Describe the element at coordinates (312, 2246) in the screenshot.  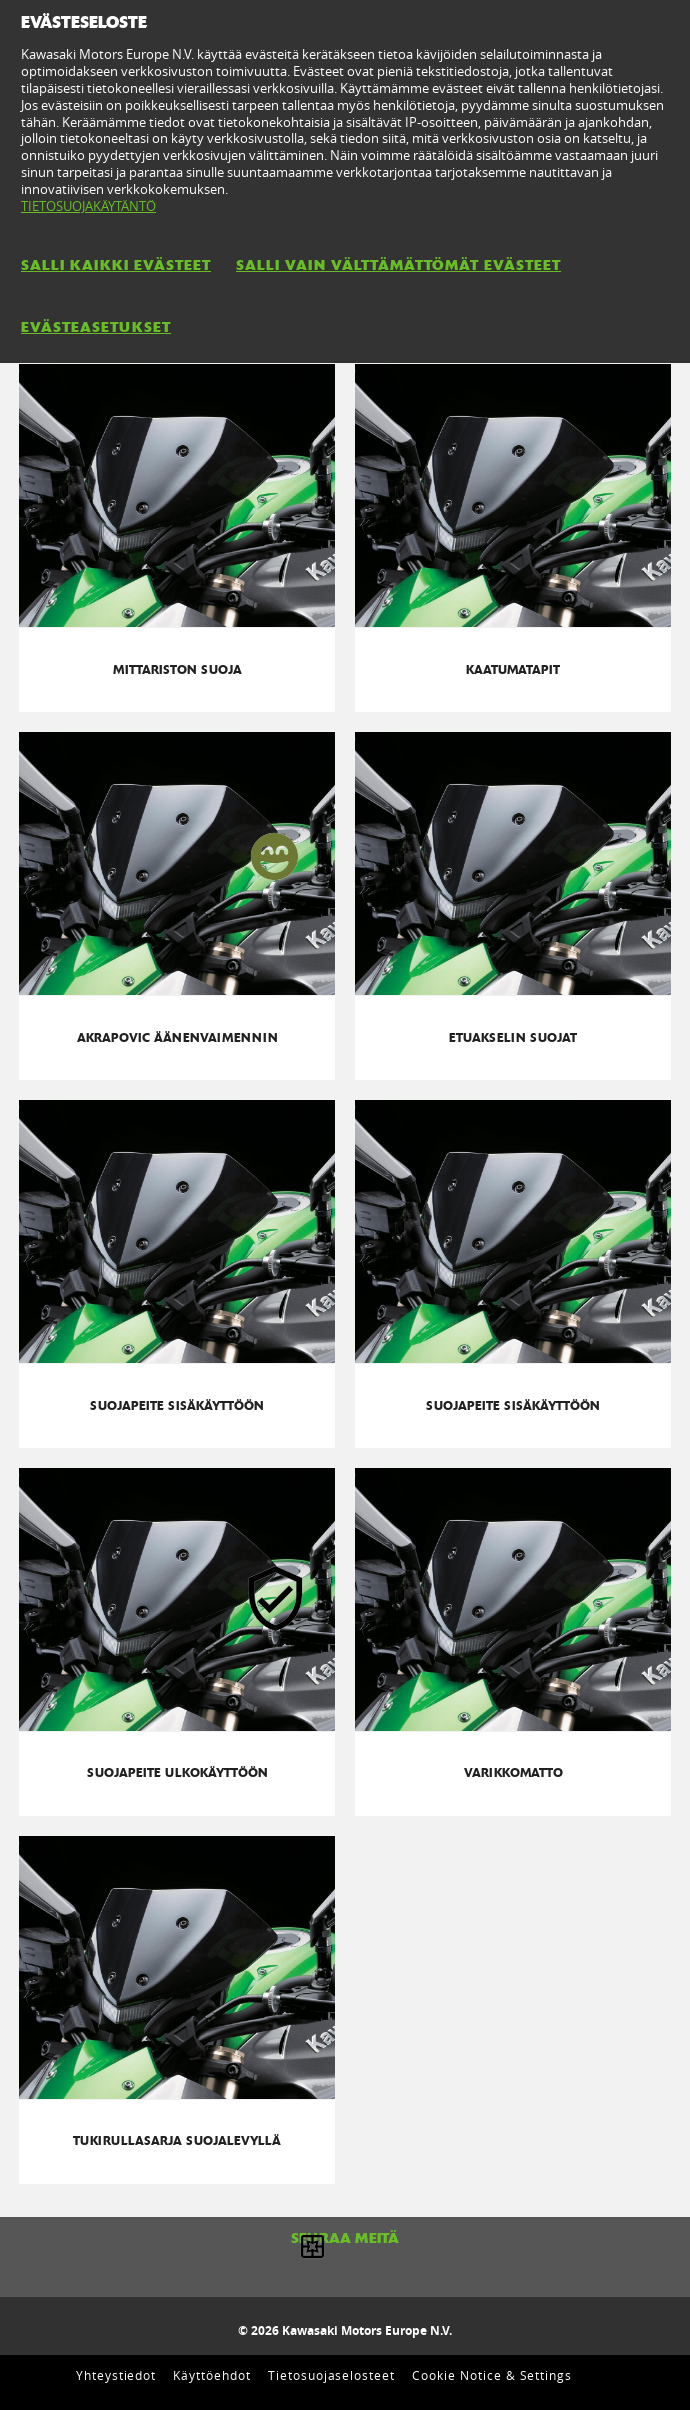
I see `view pages or documents` at that location.